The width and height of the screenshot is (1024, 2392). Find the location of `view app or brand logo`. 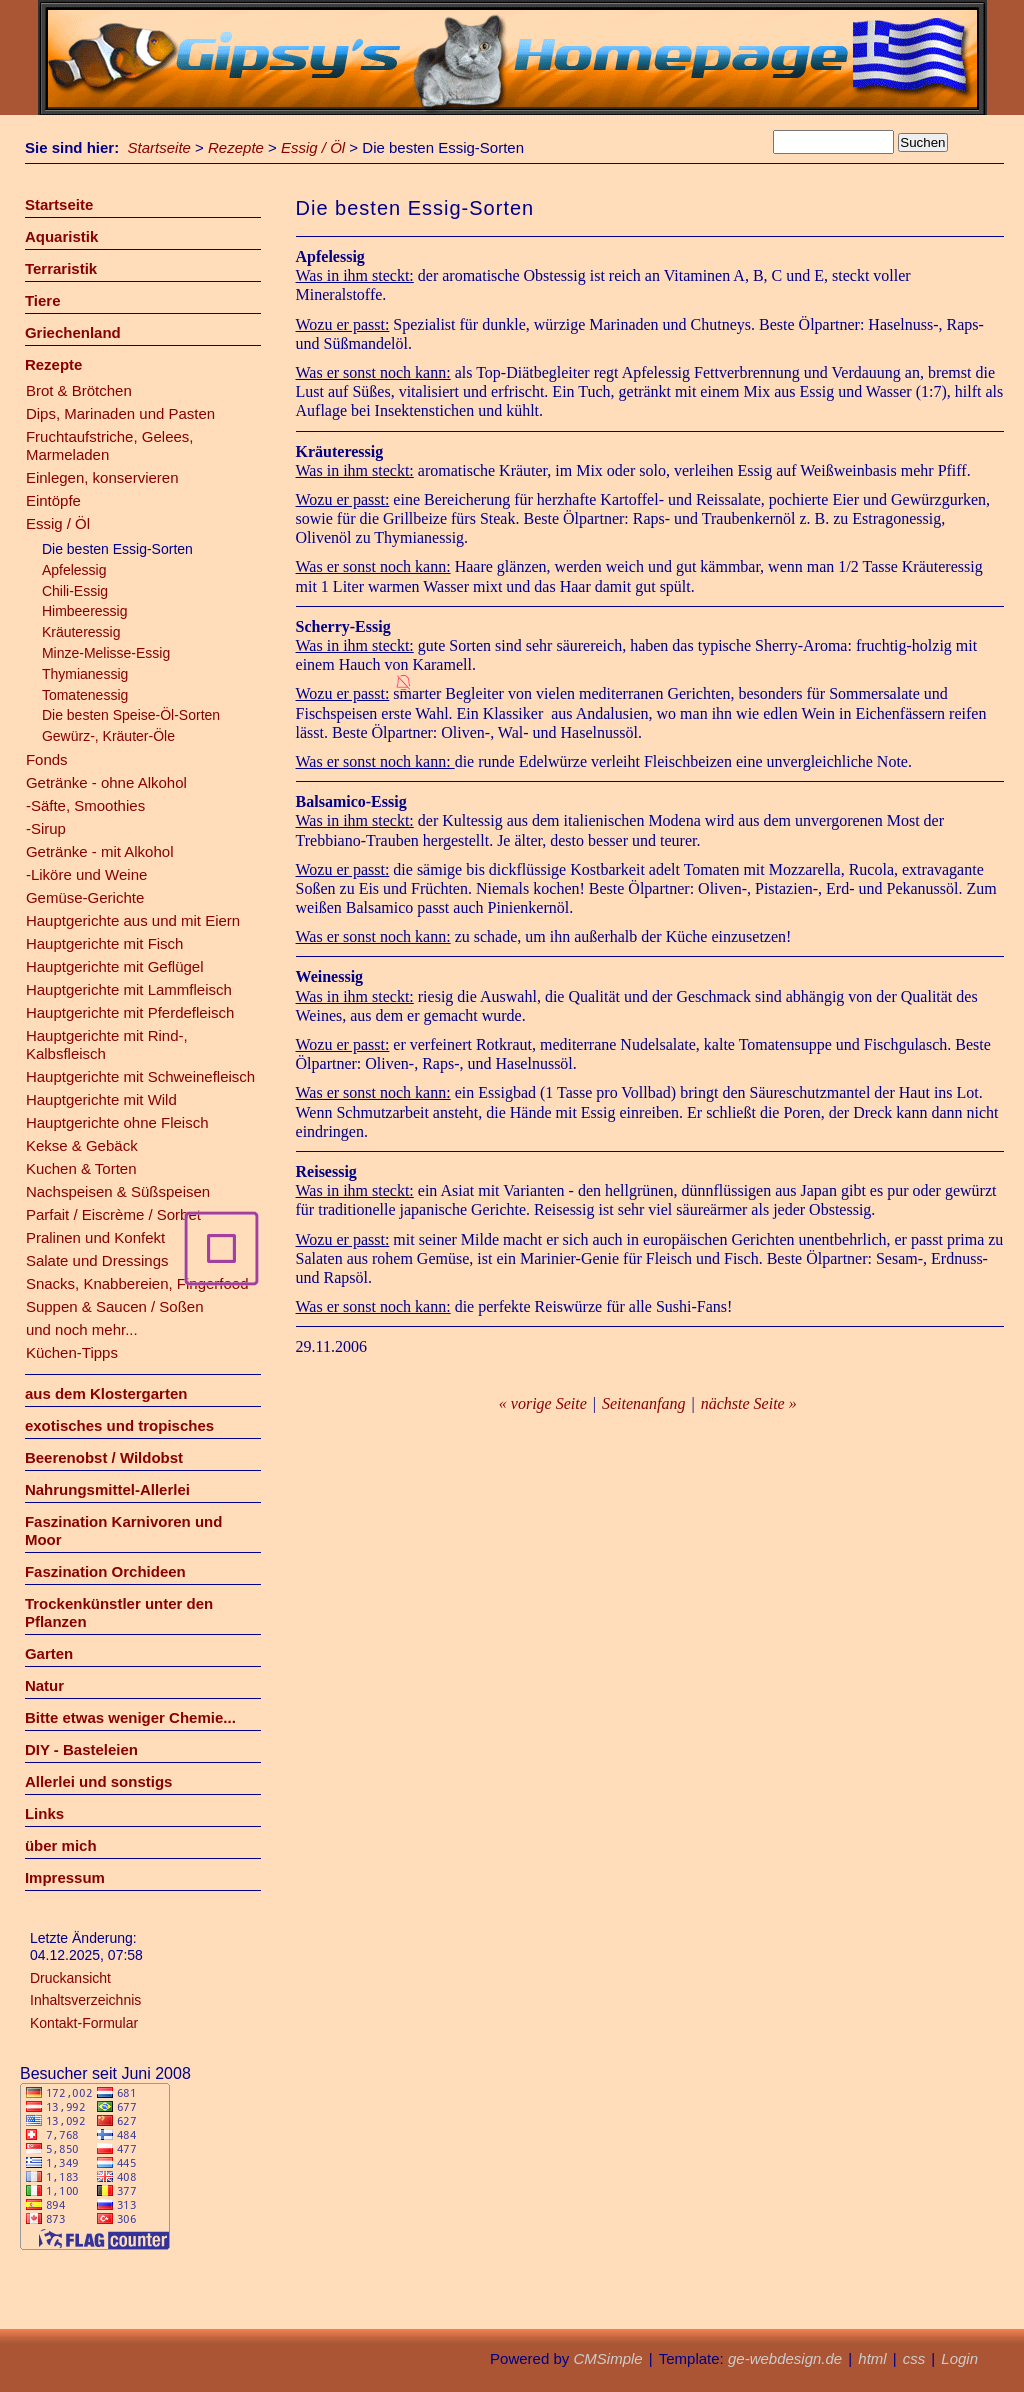

view app or brand logo is located at coordinates (221, 1248).